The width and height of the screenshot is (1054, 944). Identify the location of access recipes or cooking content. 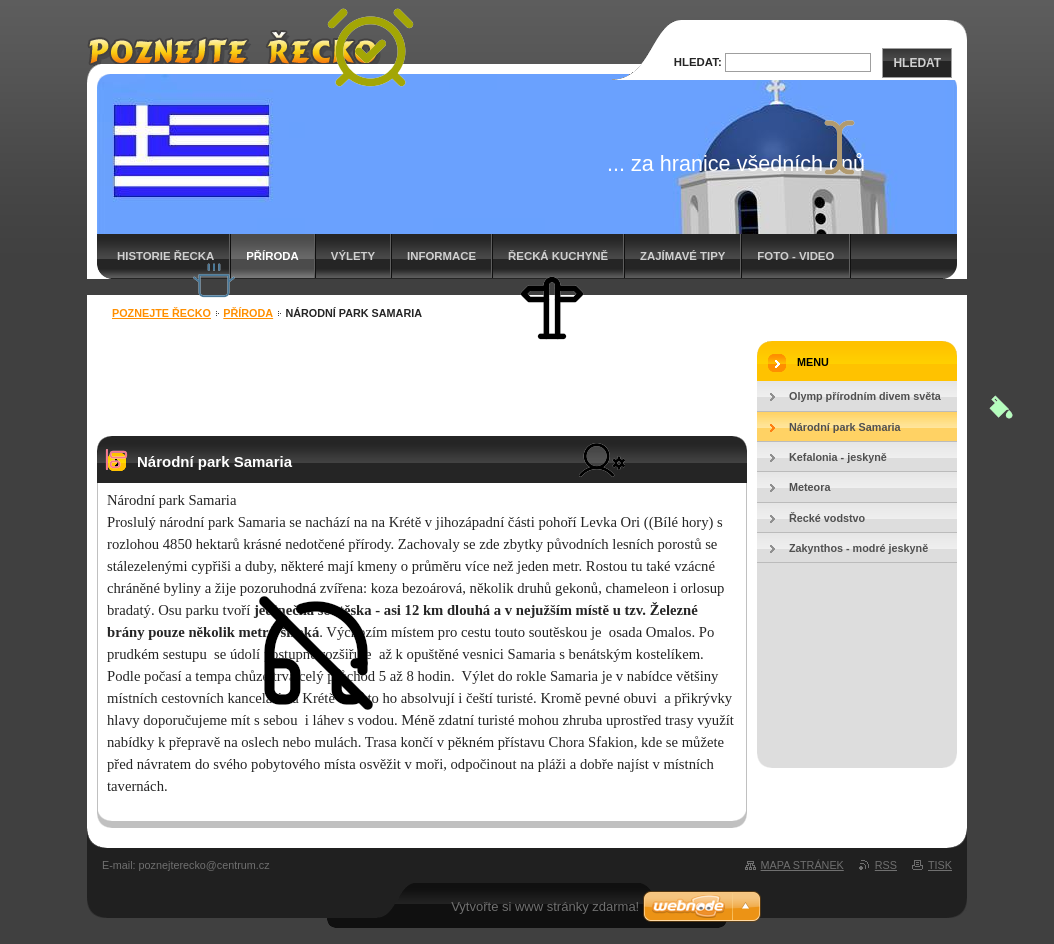
(214, 283).